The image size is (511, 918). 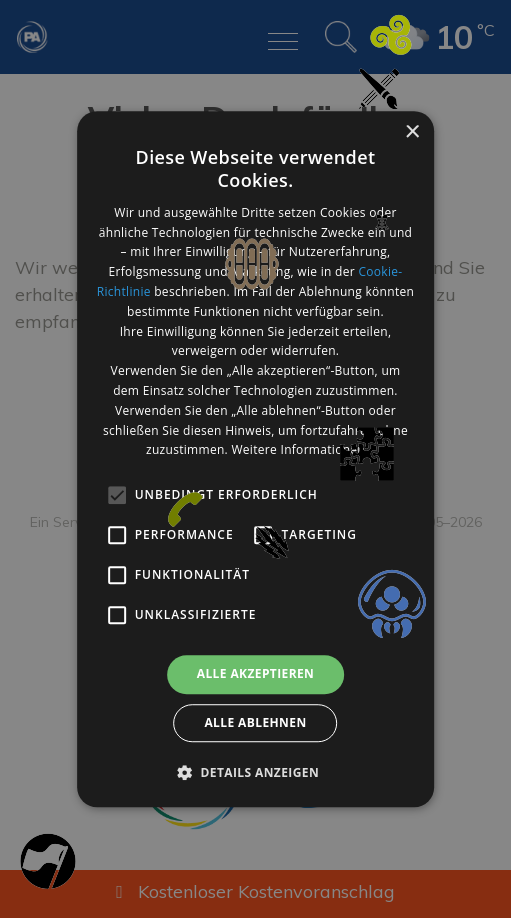 What do you see at coordinates (391, 35) in the screenshot?
I see `decorative celtic or triskele symbol element` at bounding box center [391, 35].